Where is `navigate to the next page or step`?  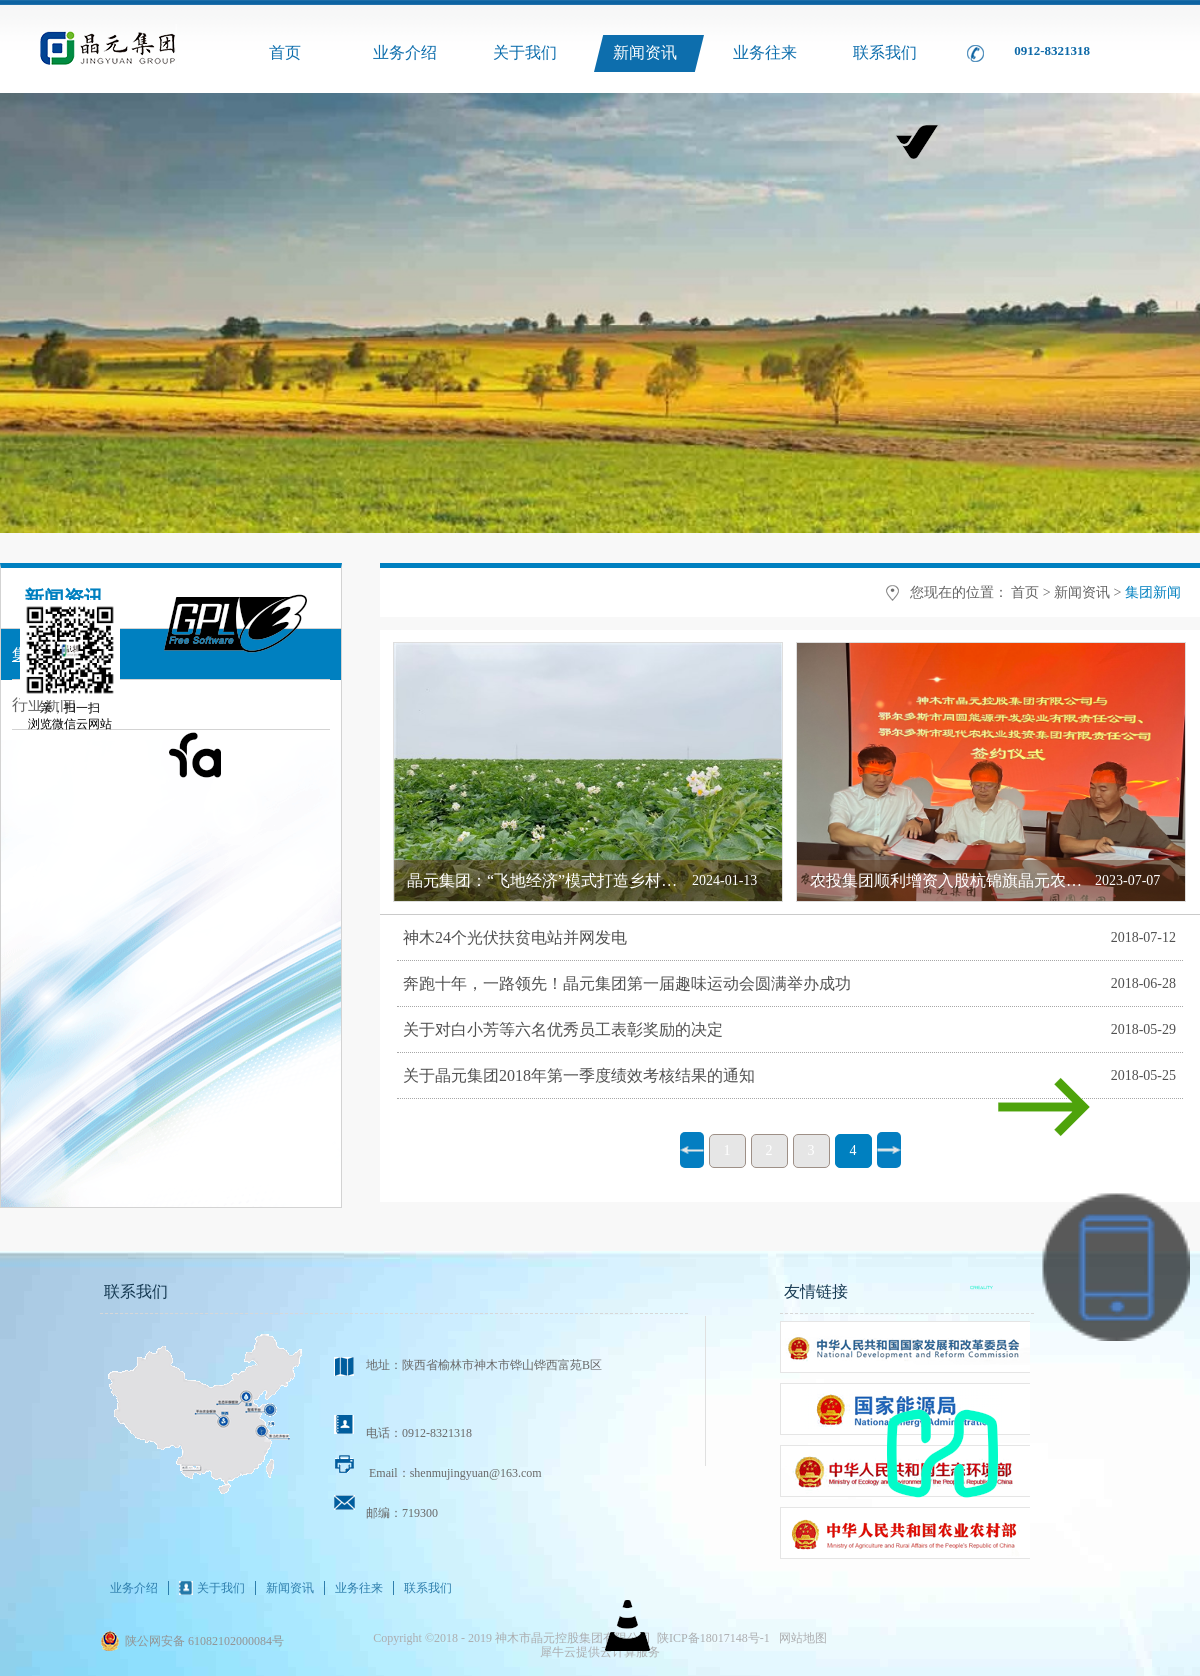
navigate to the next page or step is located at coordinates (1044, 1107).